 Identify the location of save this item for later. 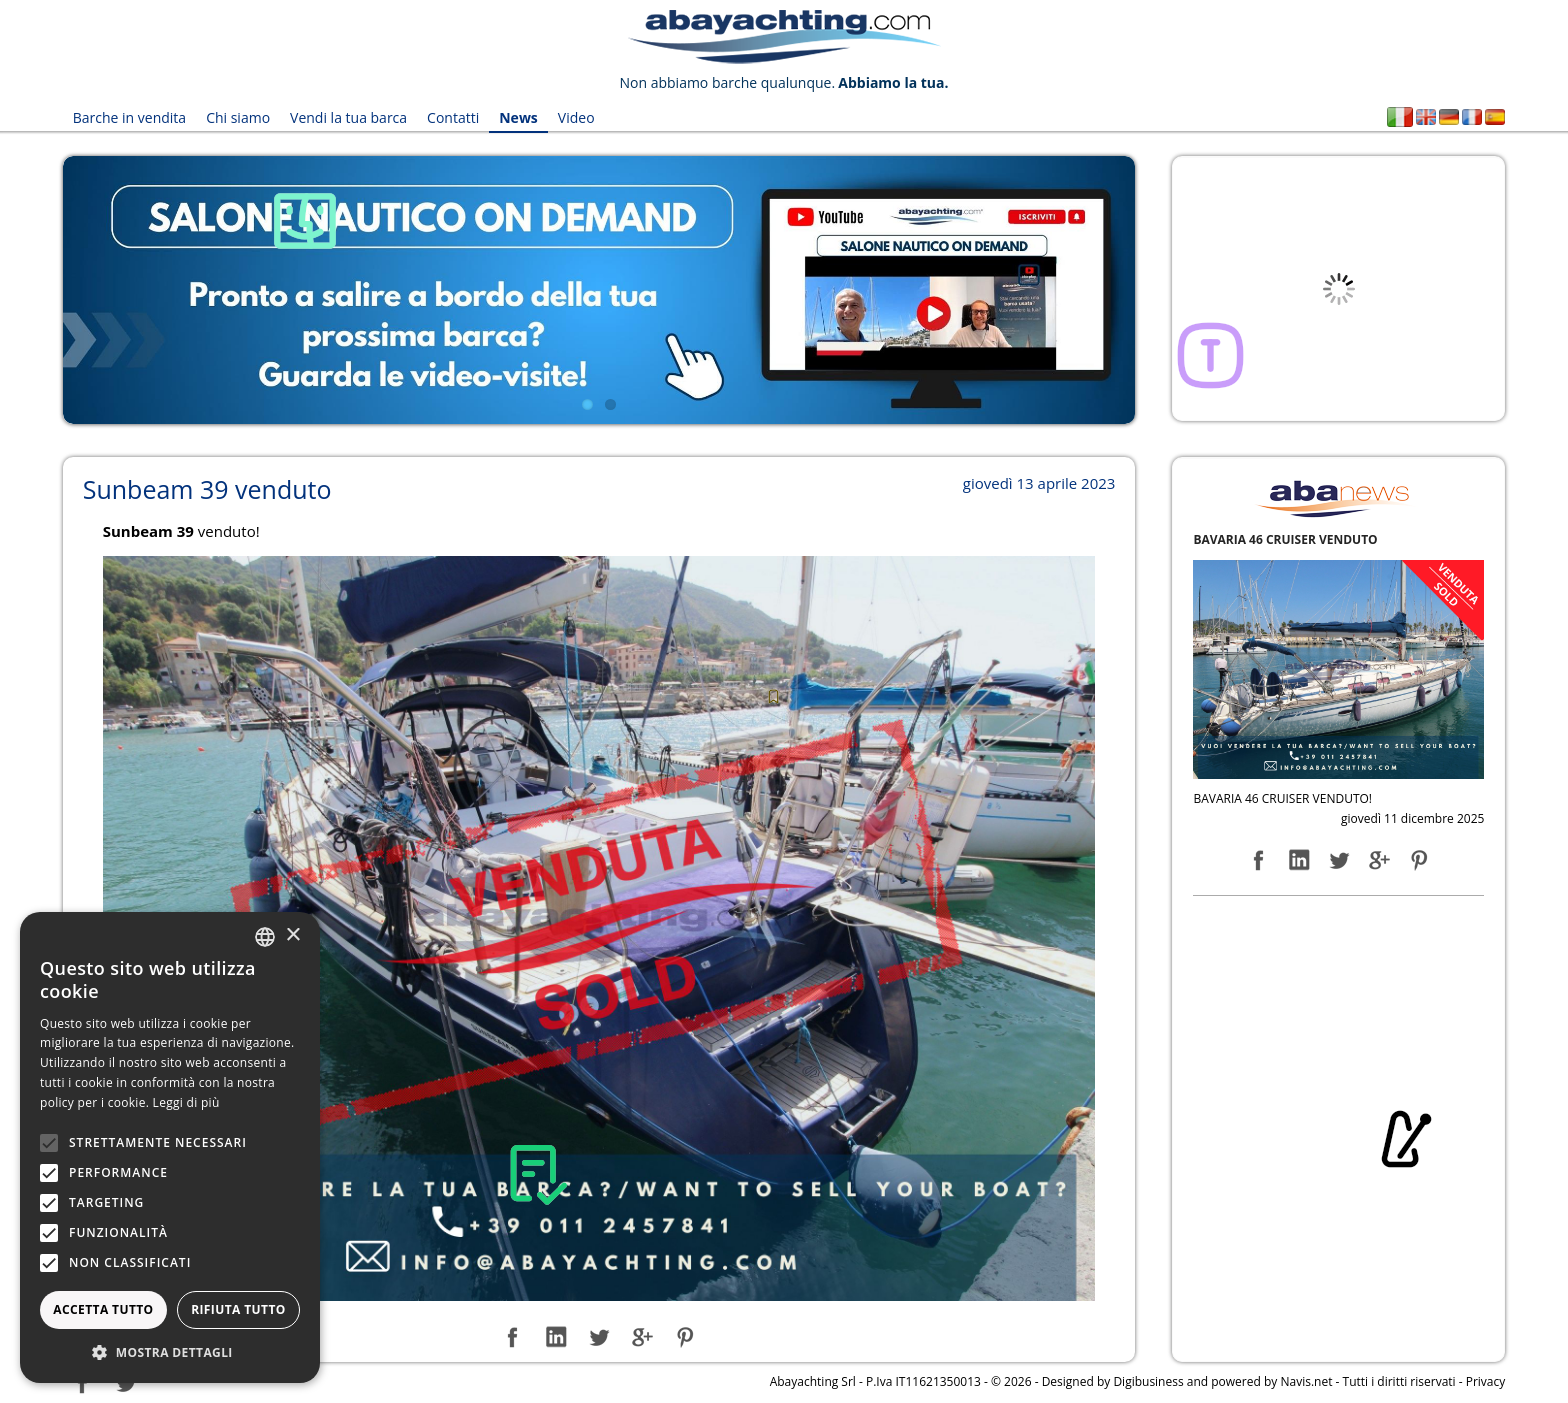
(773, 696).